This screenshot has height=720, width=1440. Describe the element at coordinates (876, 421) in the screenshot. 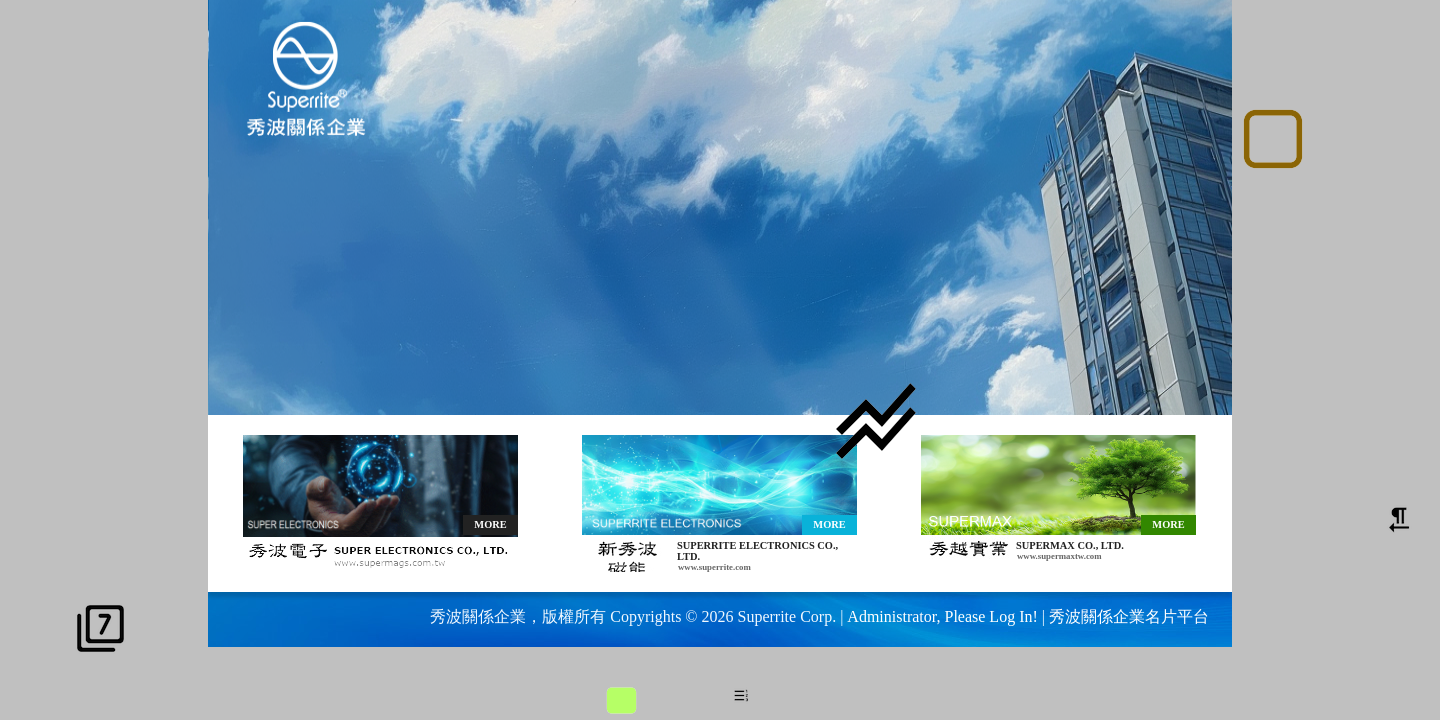

I see `view stacked line chart data` at that location.